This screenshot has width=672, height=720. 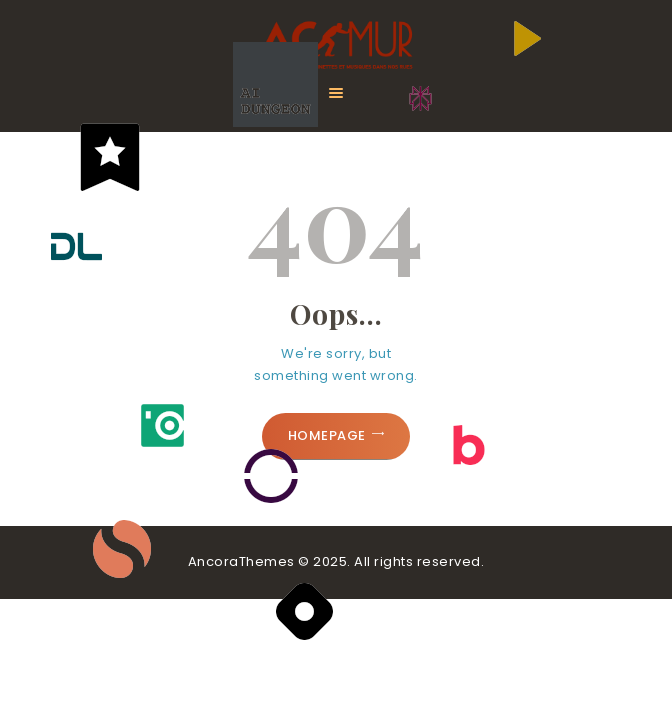 What do you see at coordinates (469, 445) in the screenshot?
I see `bricks website builder logo` at bounding box center [469, 445].